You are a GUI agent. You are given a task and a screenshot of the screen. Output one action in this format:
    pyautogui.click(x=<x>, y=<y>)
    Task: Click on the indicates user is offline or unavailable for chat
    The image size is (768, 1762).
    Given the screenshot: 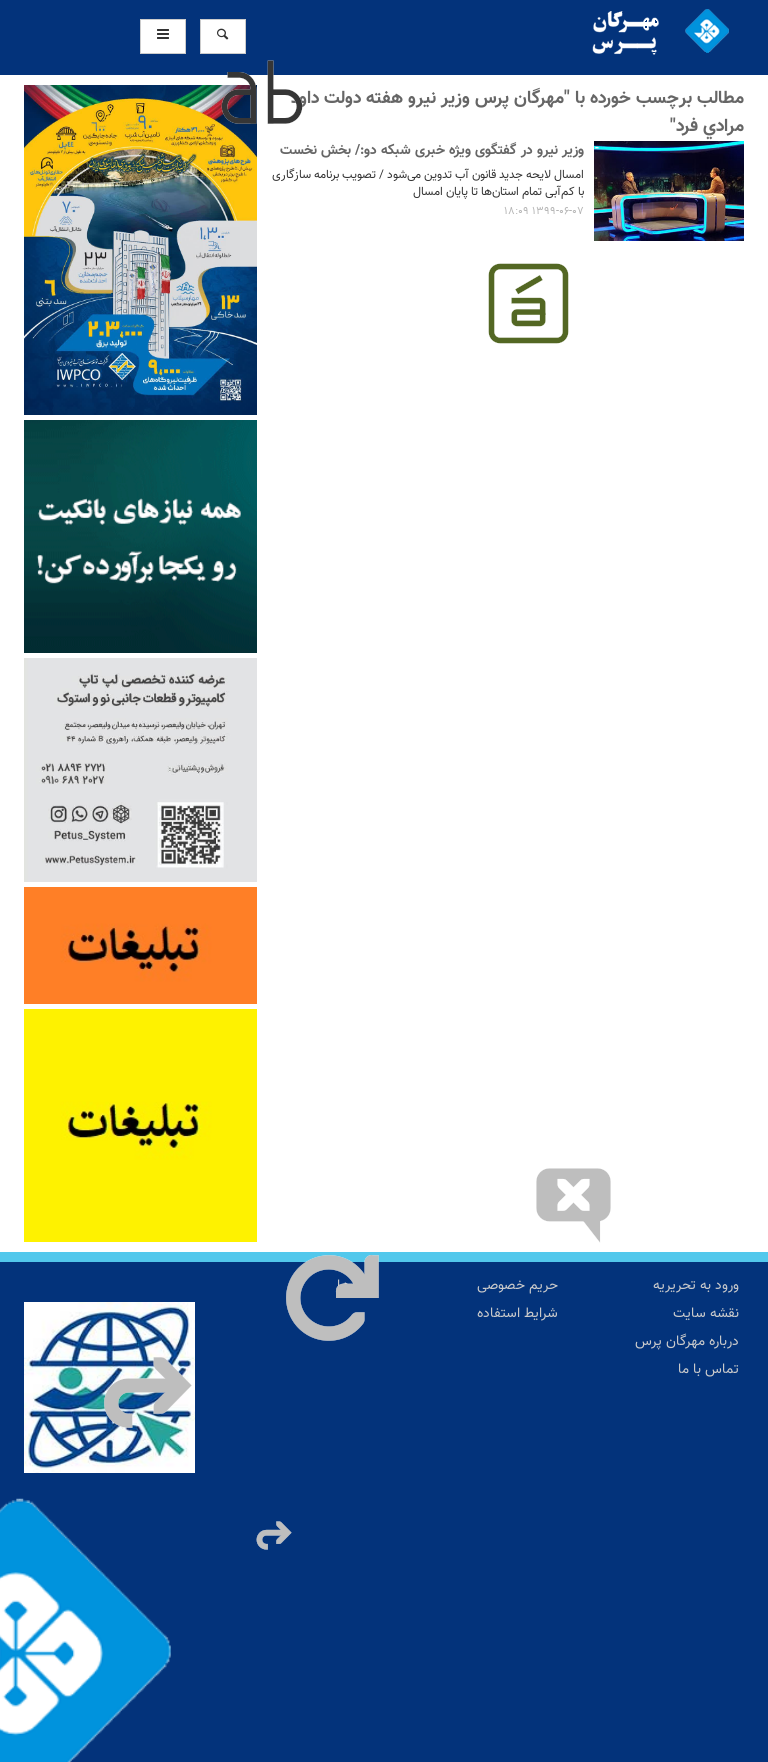 What is the action you would take?
    pyautogui.click(x=573, y=1205)
    